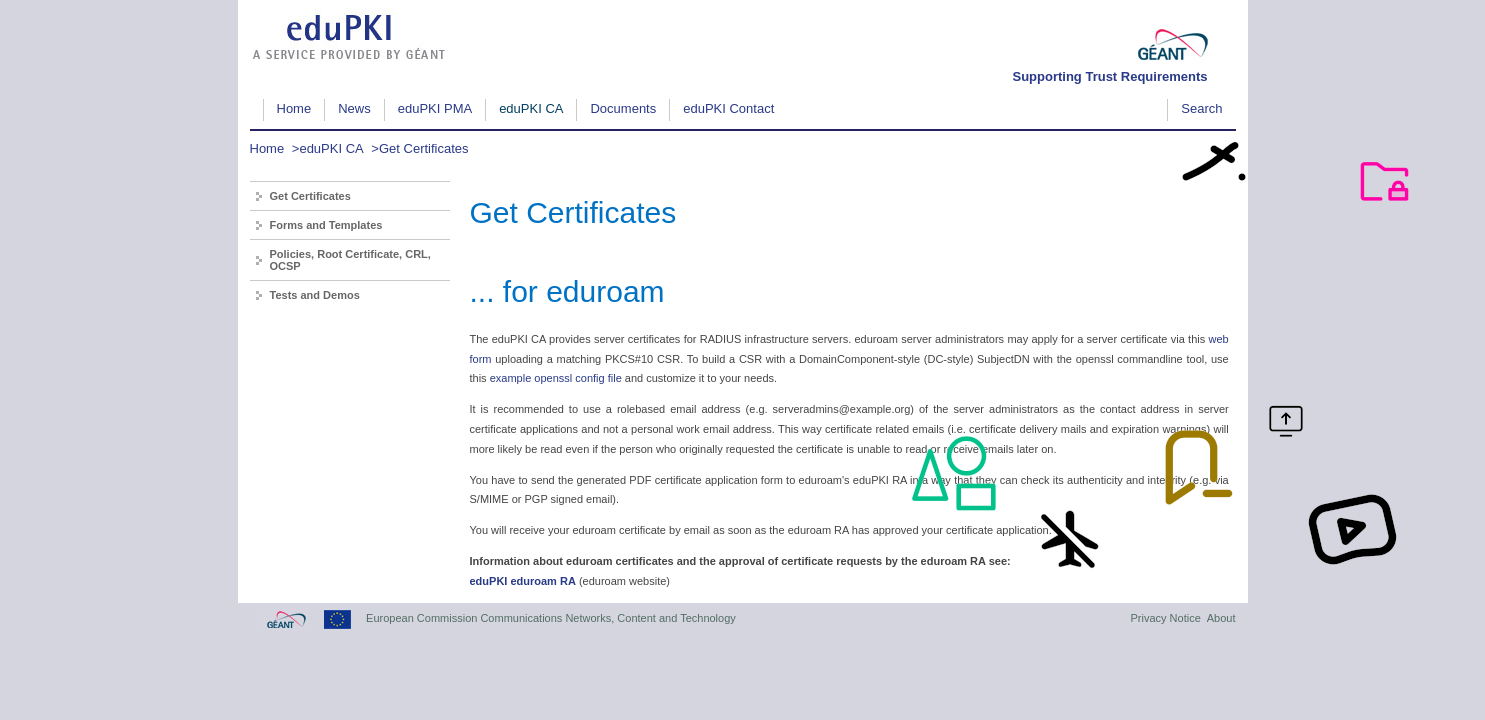 The image size is (1485, 720). Describe the element at coordinates (1352, 529) in the screenshot. I see `open YouTube Kids app` at that location.